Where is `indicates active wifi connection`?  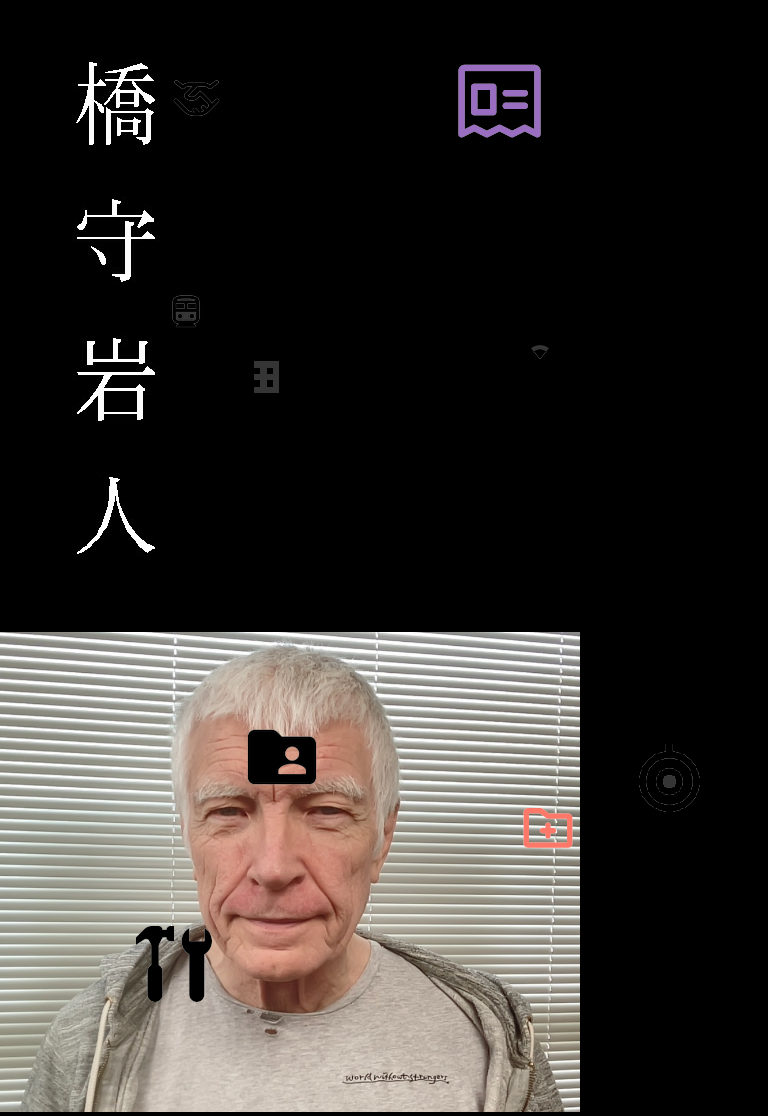
indicates active wifi connection is located at coordinates (540, 352).